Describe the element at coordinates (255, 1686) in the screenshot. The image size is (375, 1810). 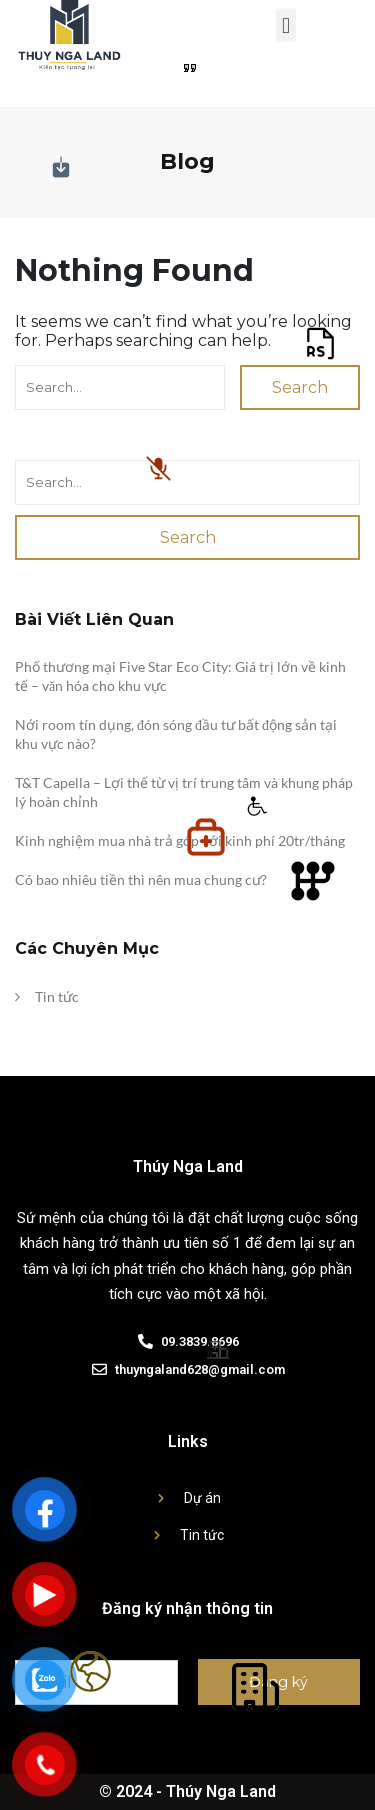
I see `view organization settings` at that location.